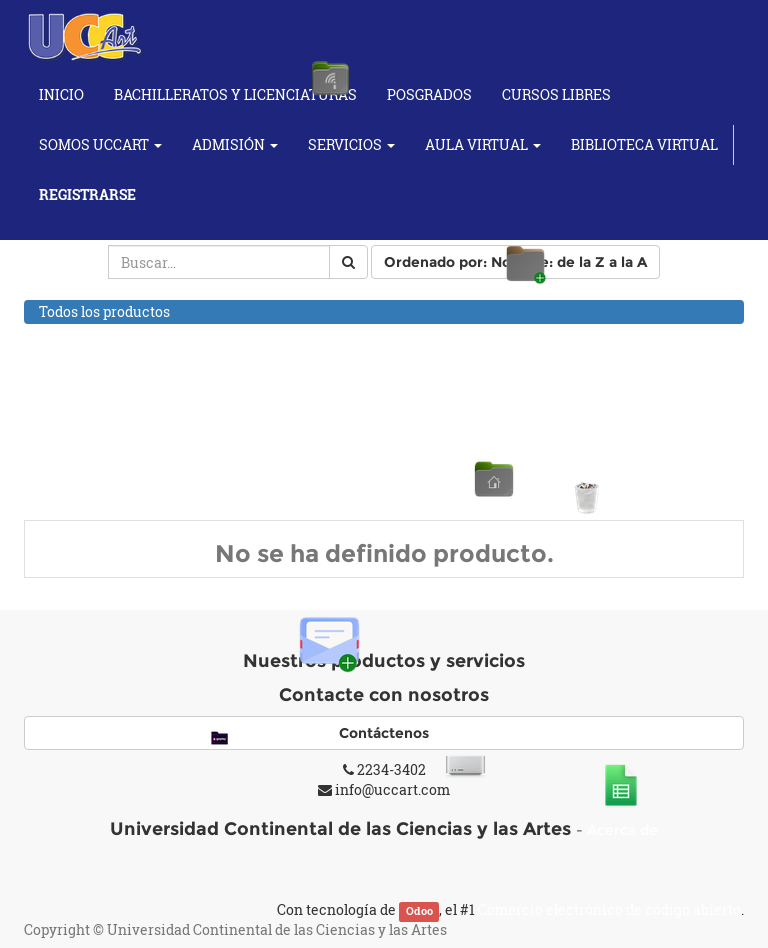  Describe the element at coordinates (525, 263) in the screenshot. I see `create a new folder` at that location.